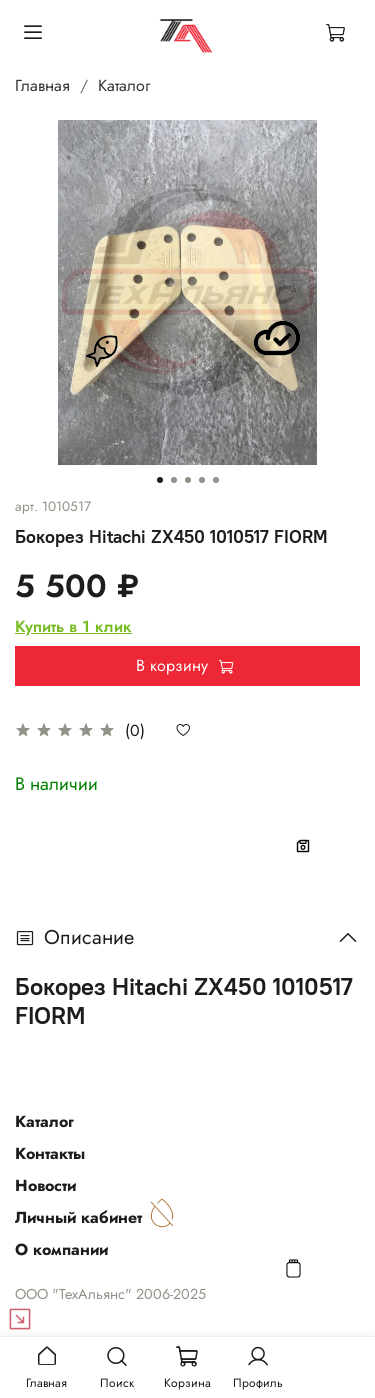 The image size is (375, 1398). Describe the element at coordinates (162, 1214) in the screenshot. I see `disable water or liquid detection` at that location.